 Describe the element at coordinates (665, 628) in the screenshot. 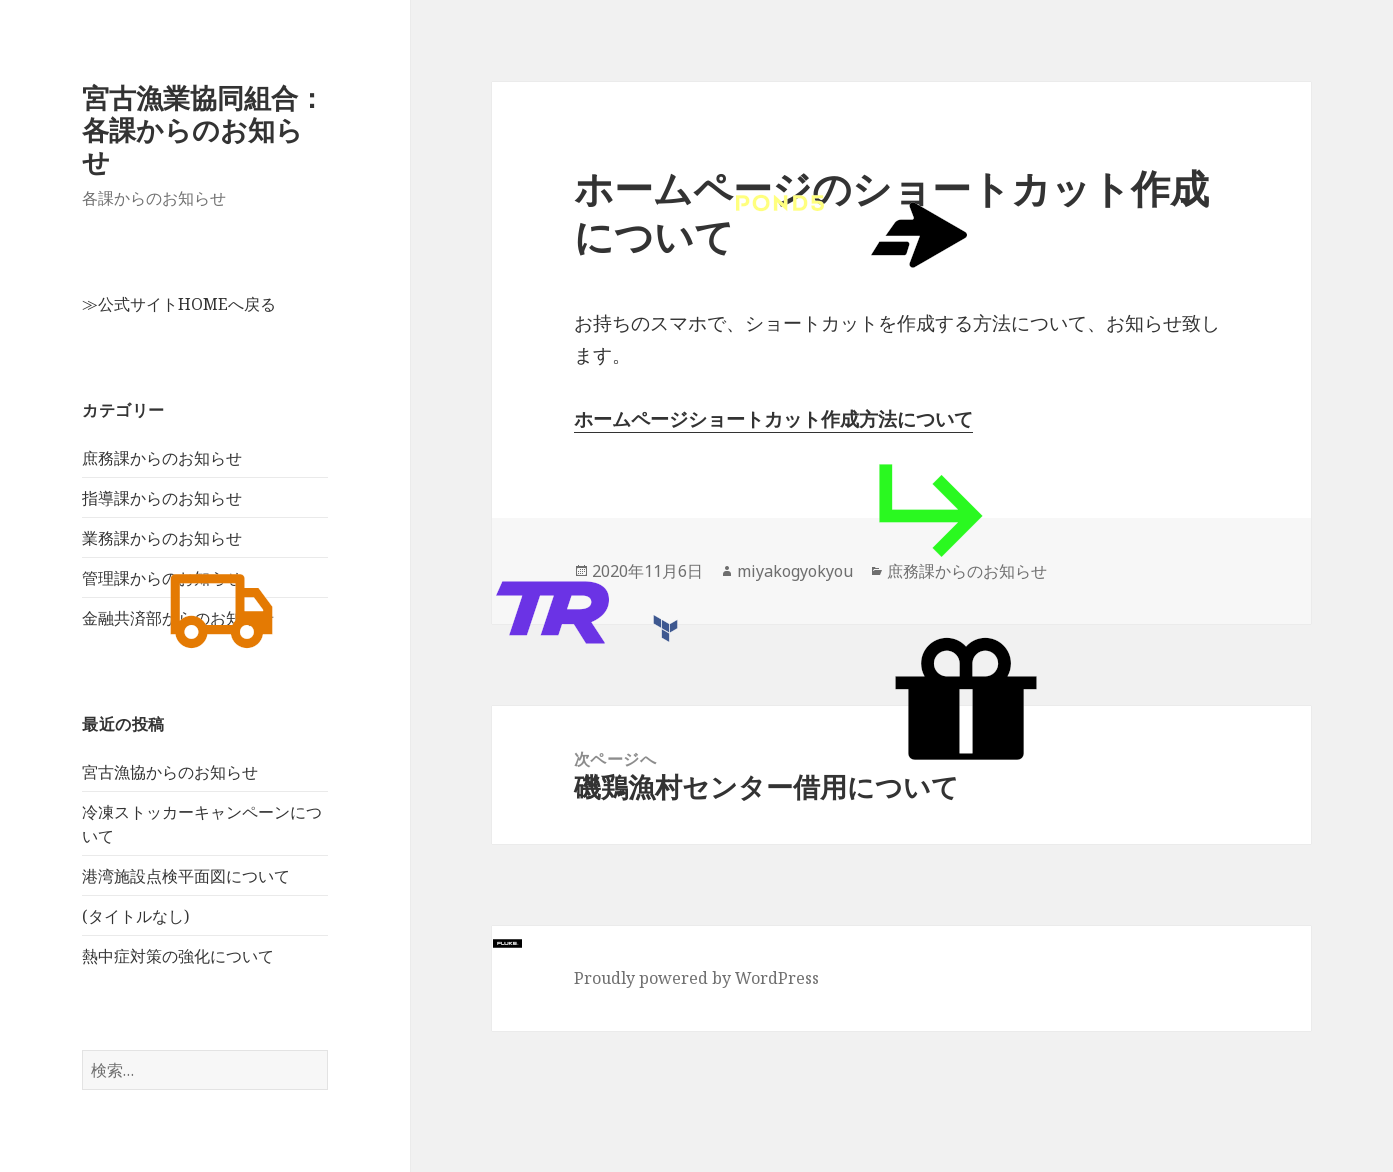

I see `HashiCorp Terraform branding or logo` at that location.